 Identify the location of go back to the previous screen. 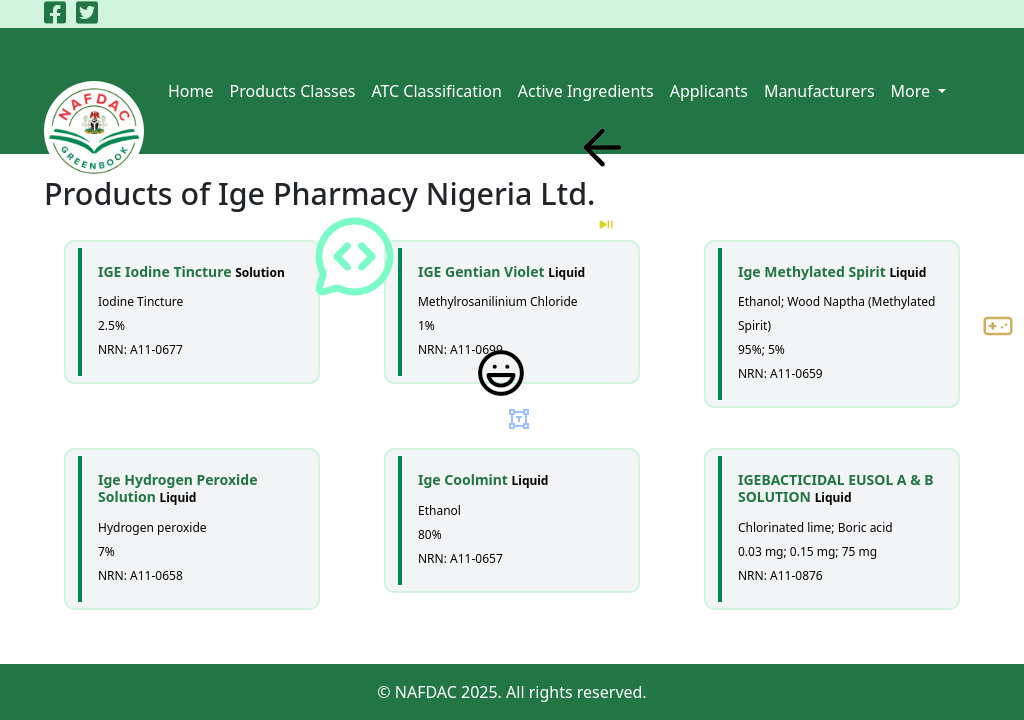
(602, 147).